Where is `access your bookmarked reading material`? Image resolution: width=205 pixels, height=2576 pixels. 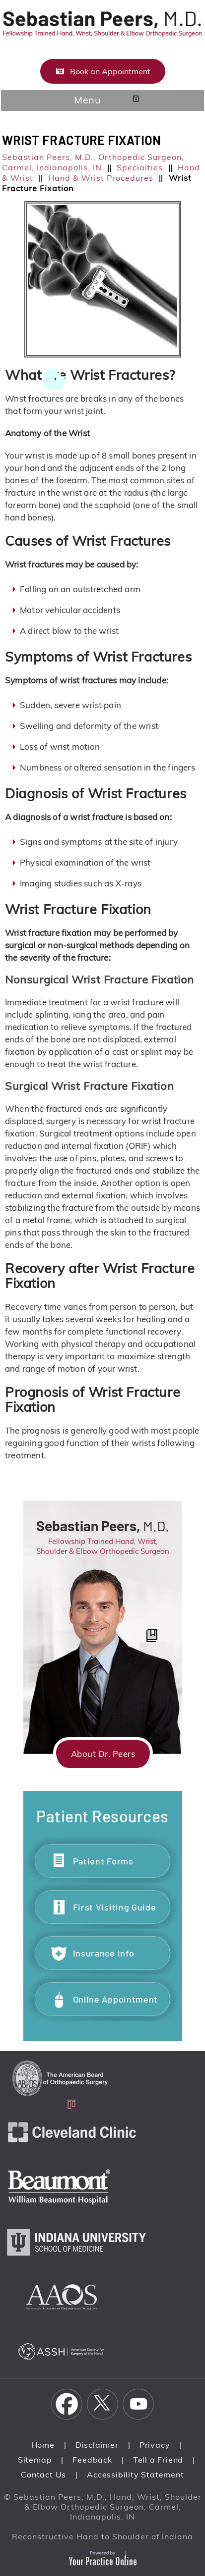
access your bookmarked reading material is located at coordinates (152, 1636).